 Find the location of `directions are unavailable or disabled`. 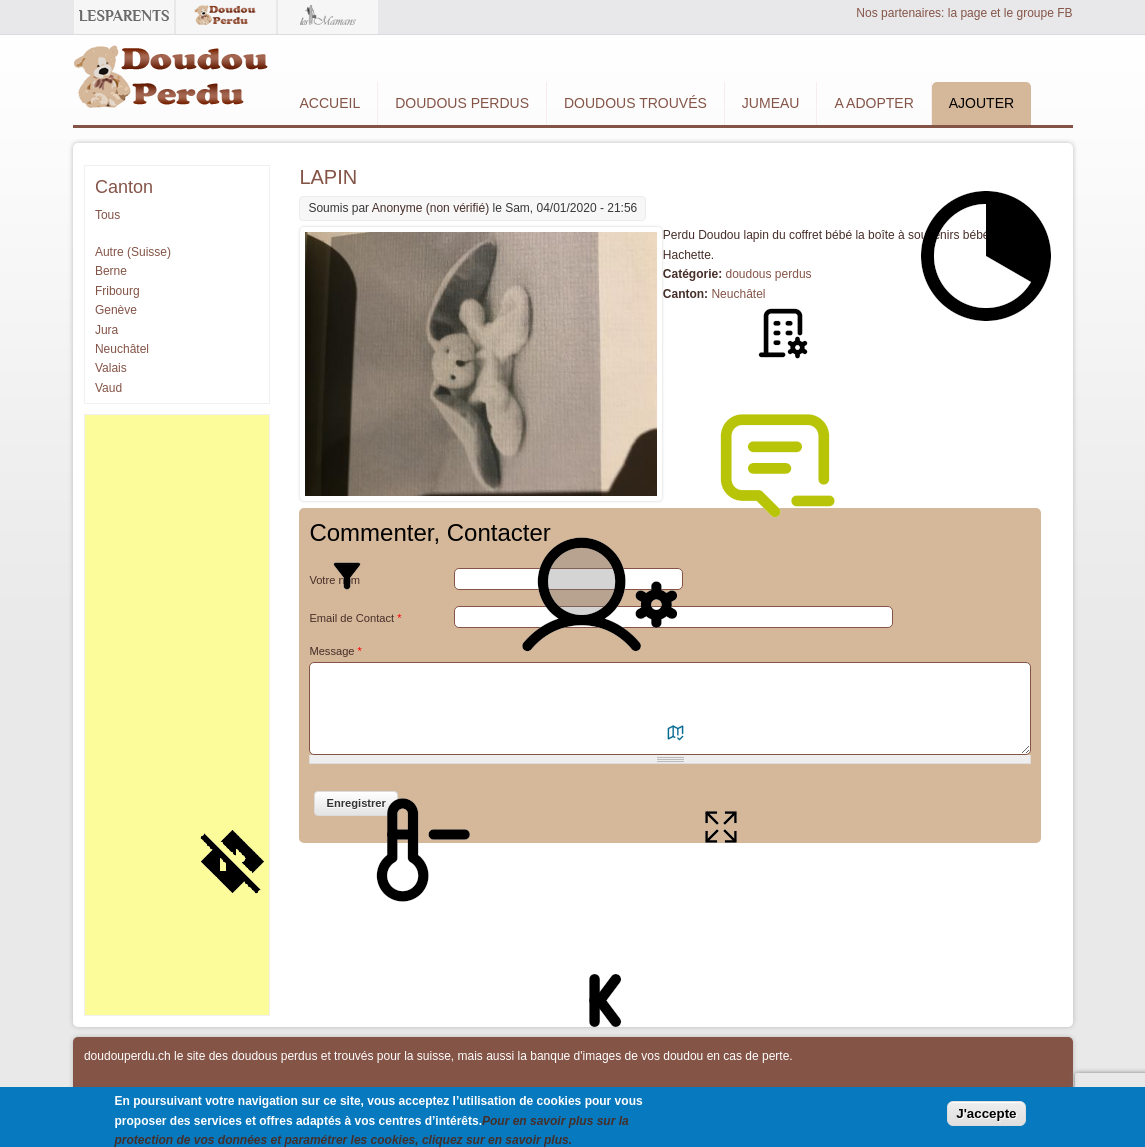

directions are unavailable or disabled is located at coordinates (232, 861).